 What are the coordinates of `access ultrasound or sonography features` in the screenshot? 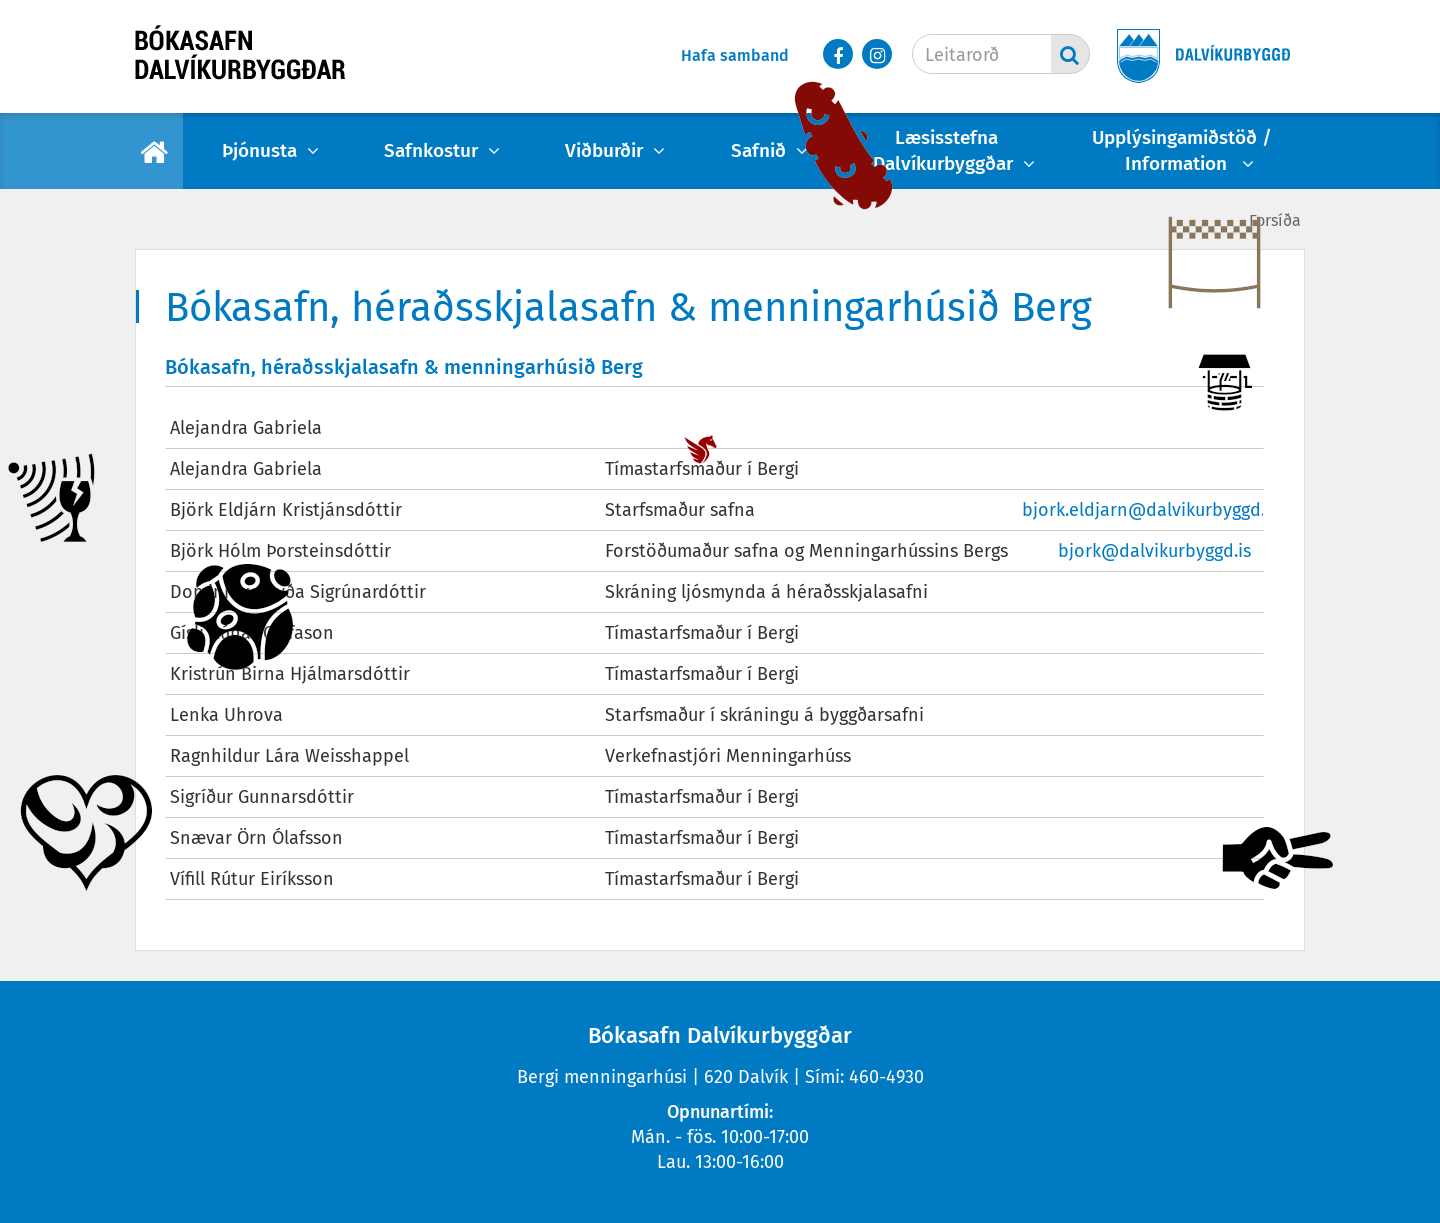 It's located at (52, 498).